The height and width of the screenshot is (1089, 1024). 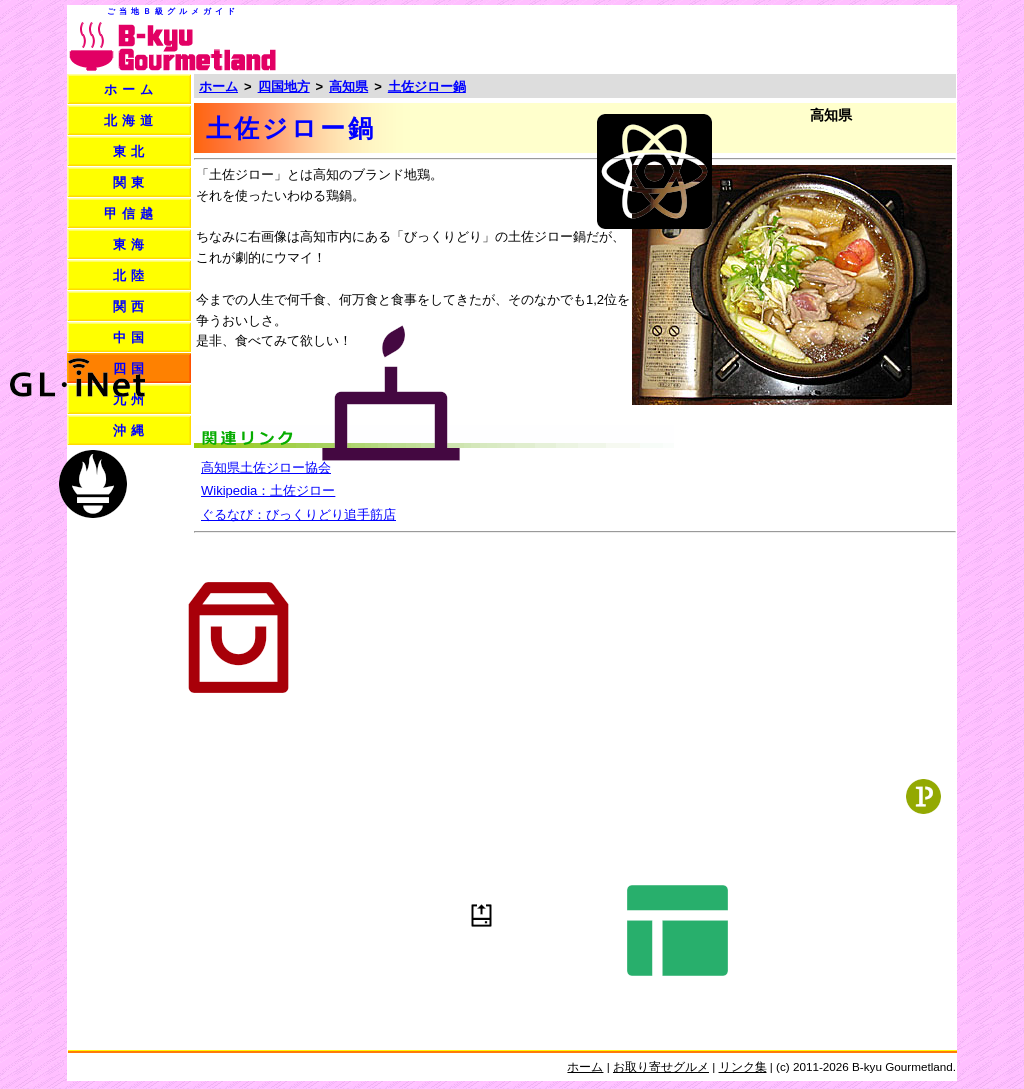 What do you see at coordinates (481, 915) in the screenshot?
I see `uninstall an application` at bounding box center [481, 915].